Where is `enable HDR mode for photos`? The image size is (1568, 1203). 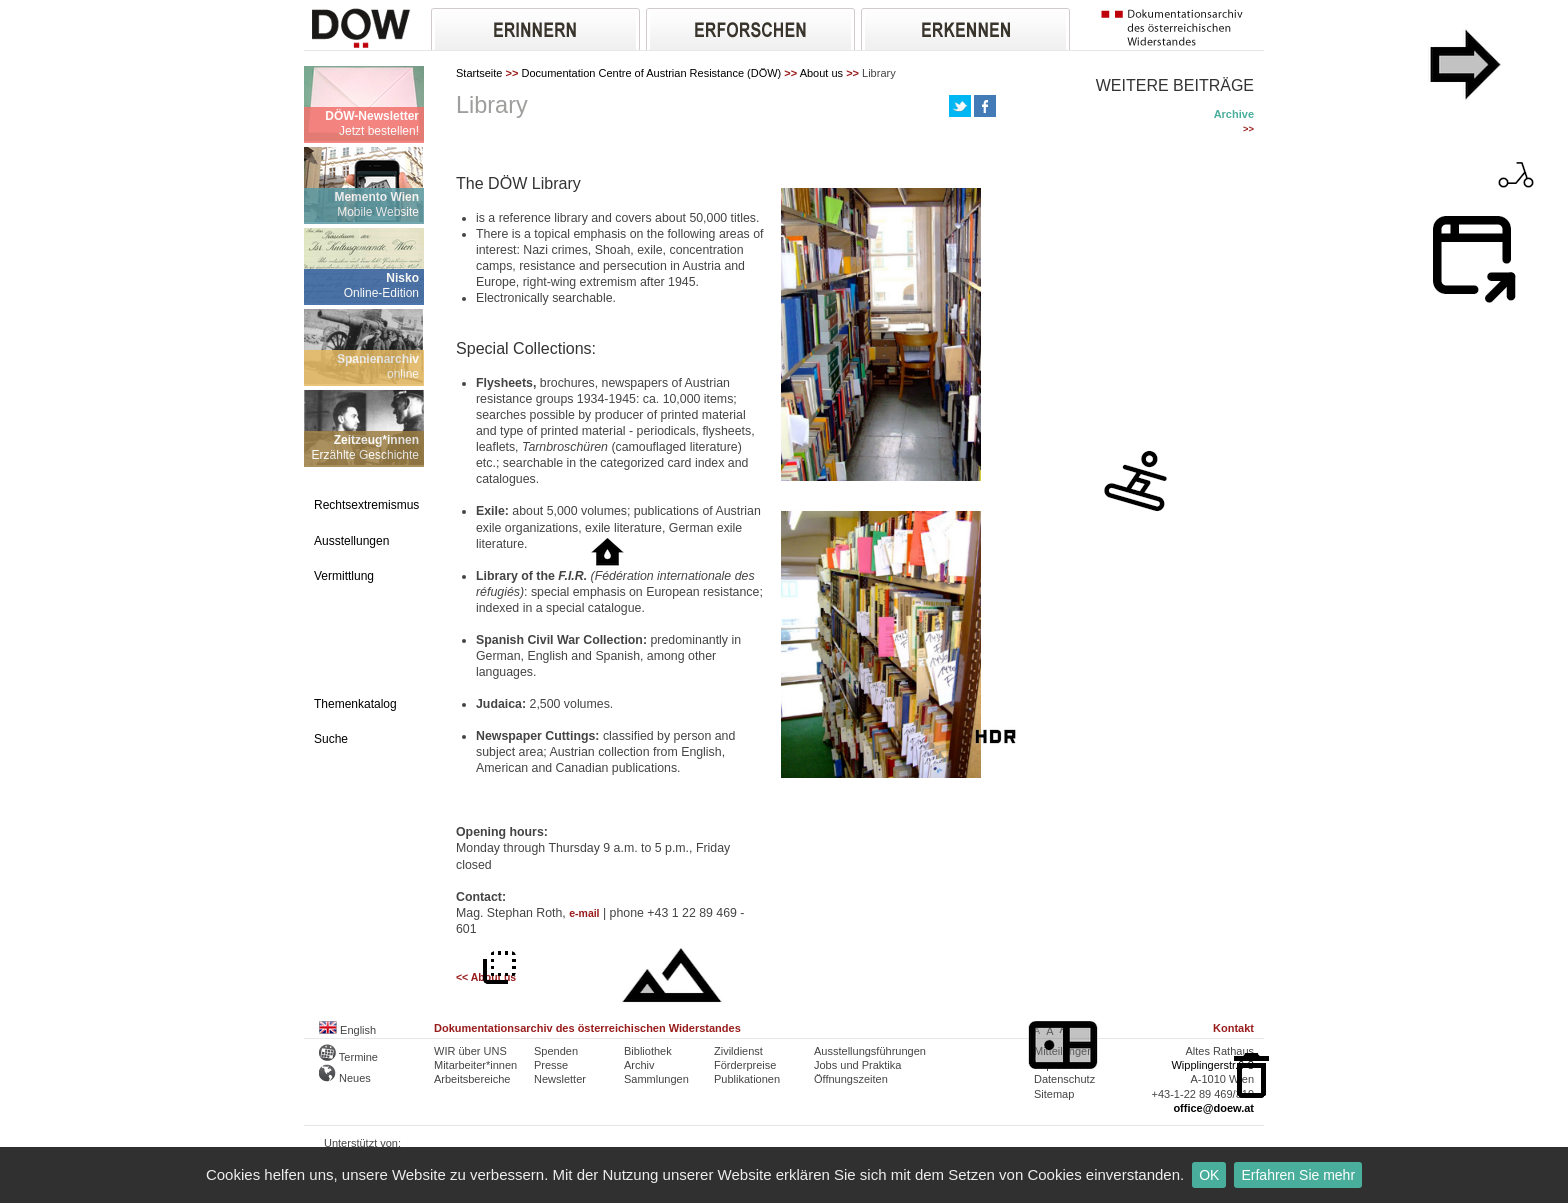 enable HDR mode for photos is located at coordinates (995, 736).